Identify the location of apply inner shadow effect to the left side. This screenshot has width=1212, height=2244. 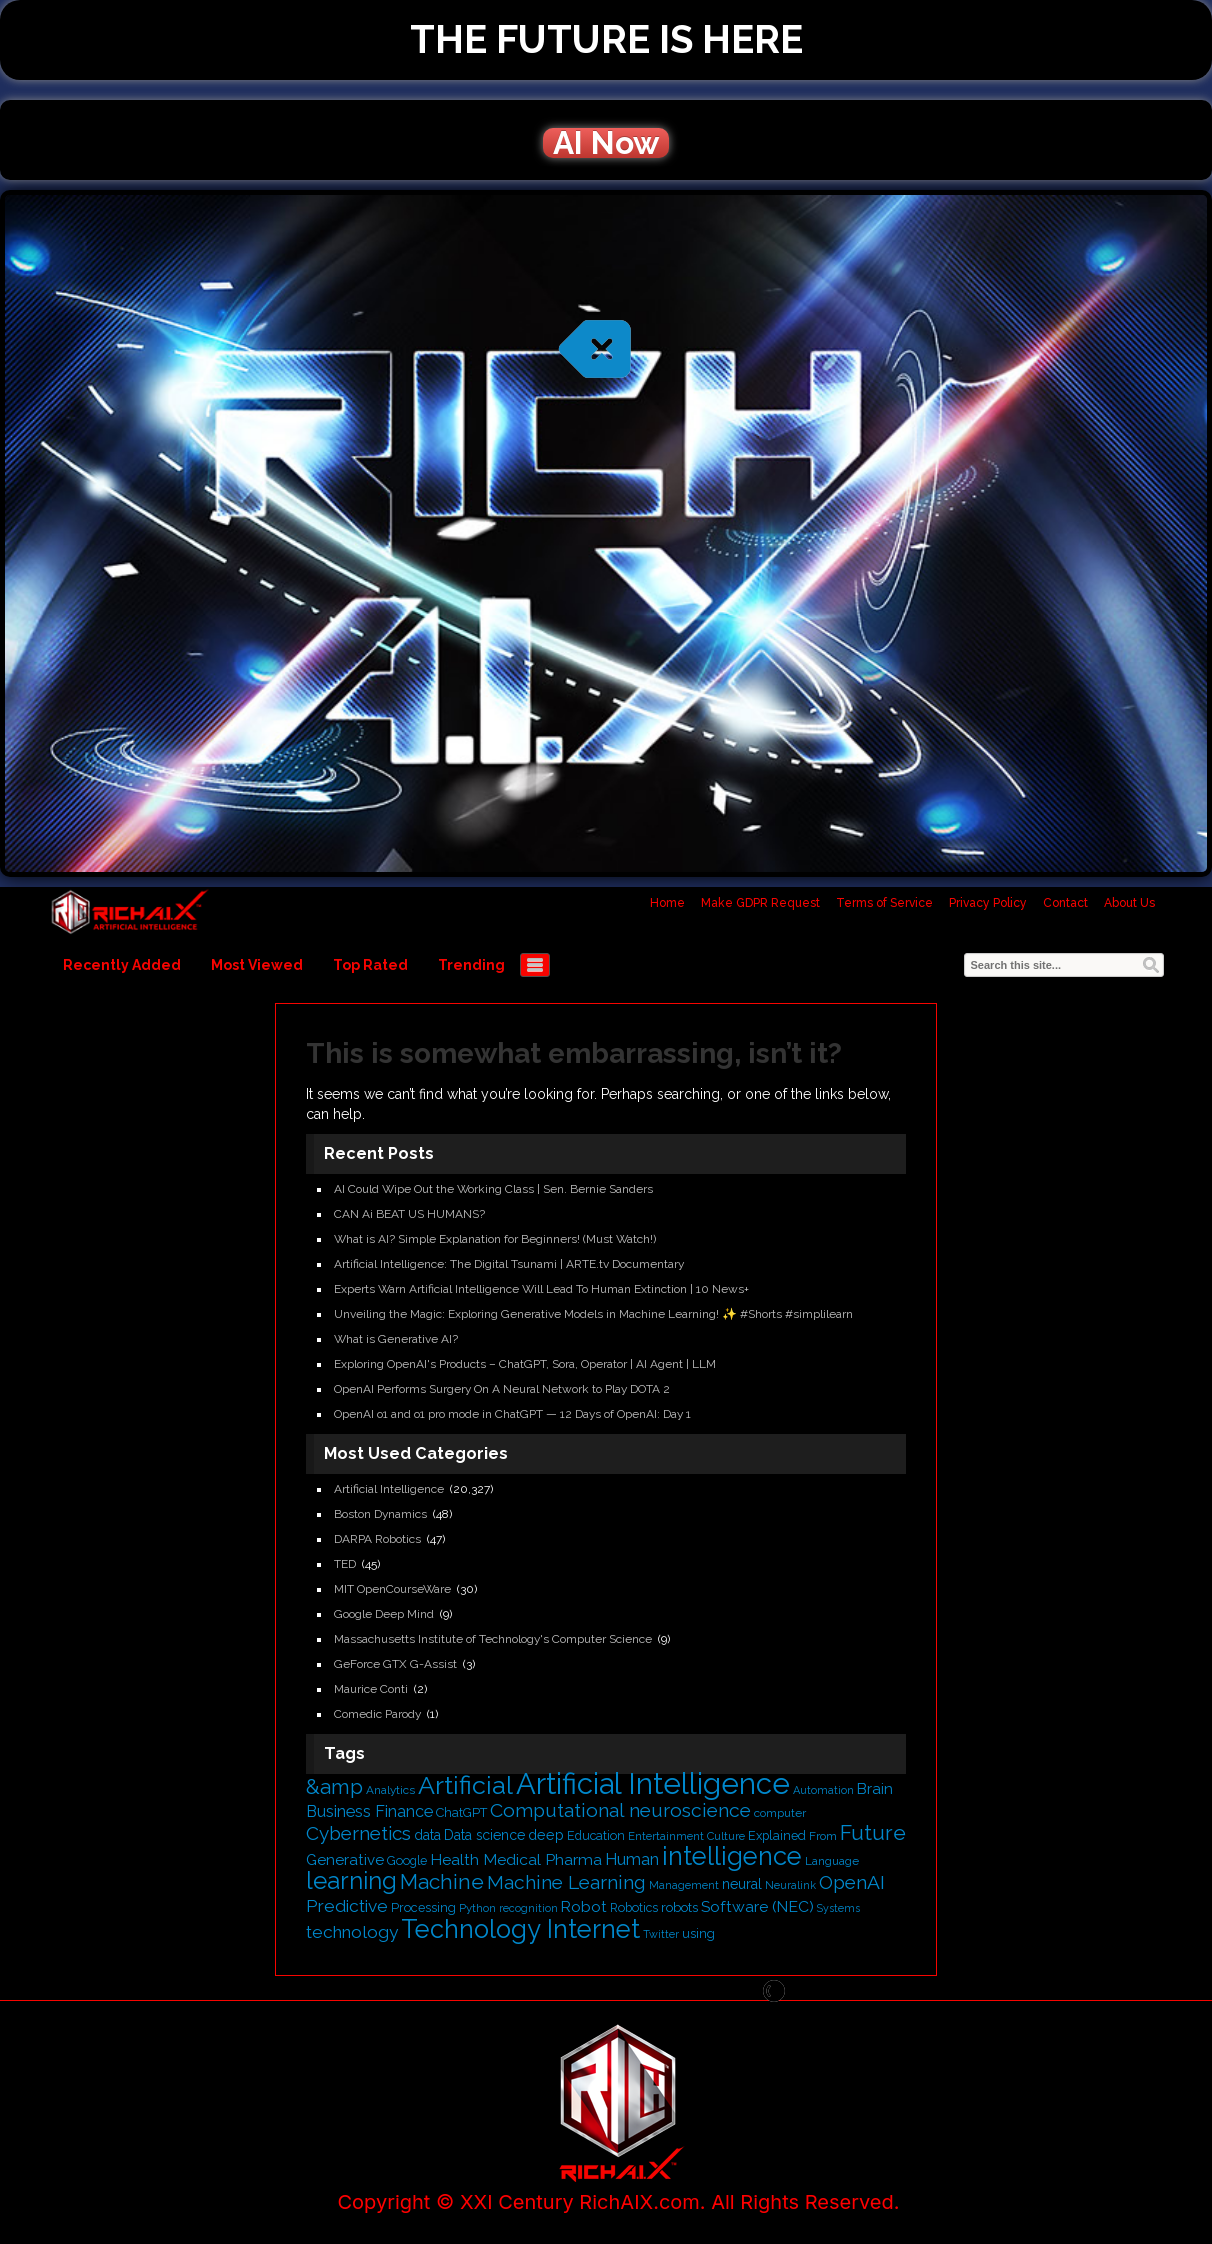
(774, 1991).